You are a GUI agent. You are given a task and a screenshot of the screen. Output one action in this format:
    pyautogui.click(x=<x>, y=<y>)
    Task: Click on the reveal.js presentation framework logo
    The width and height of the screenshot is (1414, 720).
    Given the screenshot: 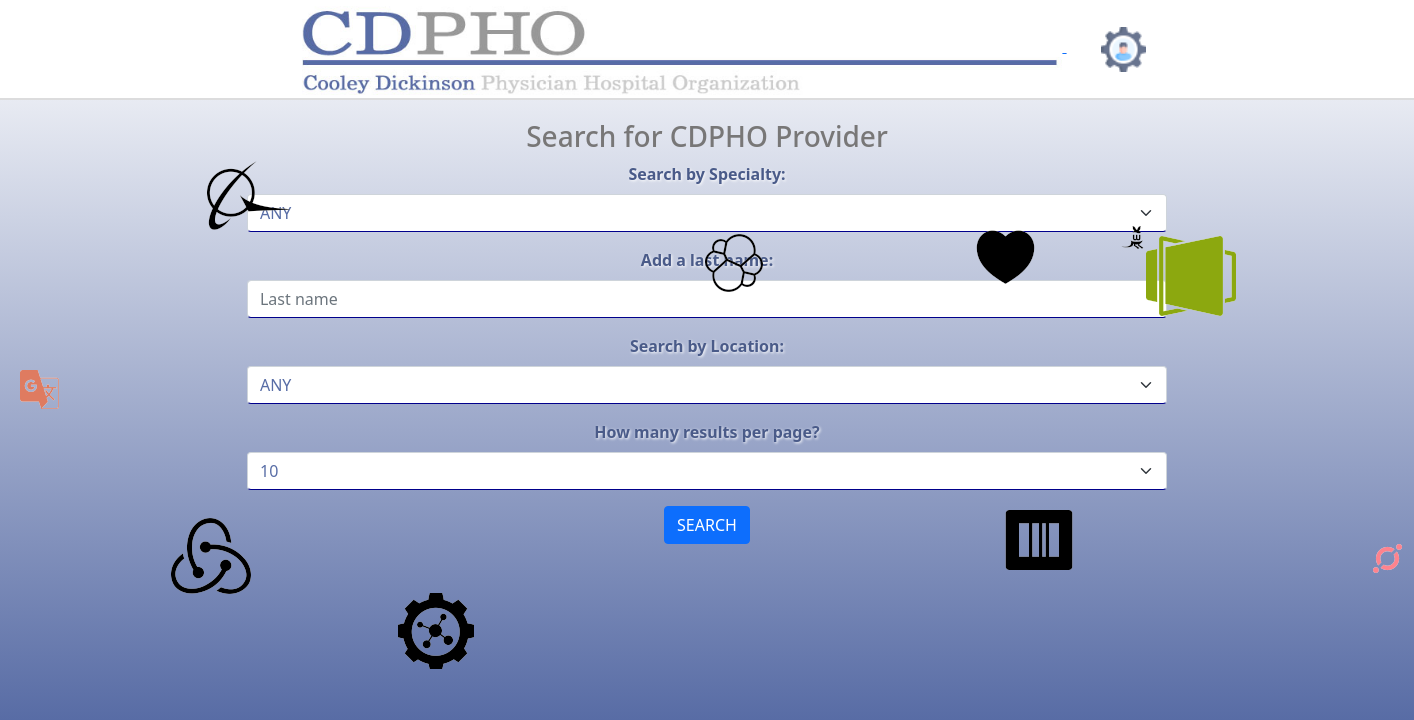 What is the action you would take?
    pyautogui.click(x=1191, y=276)
    